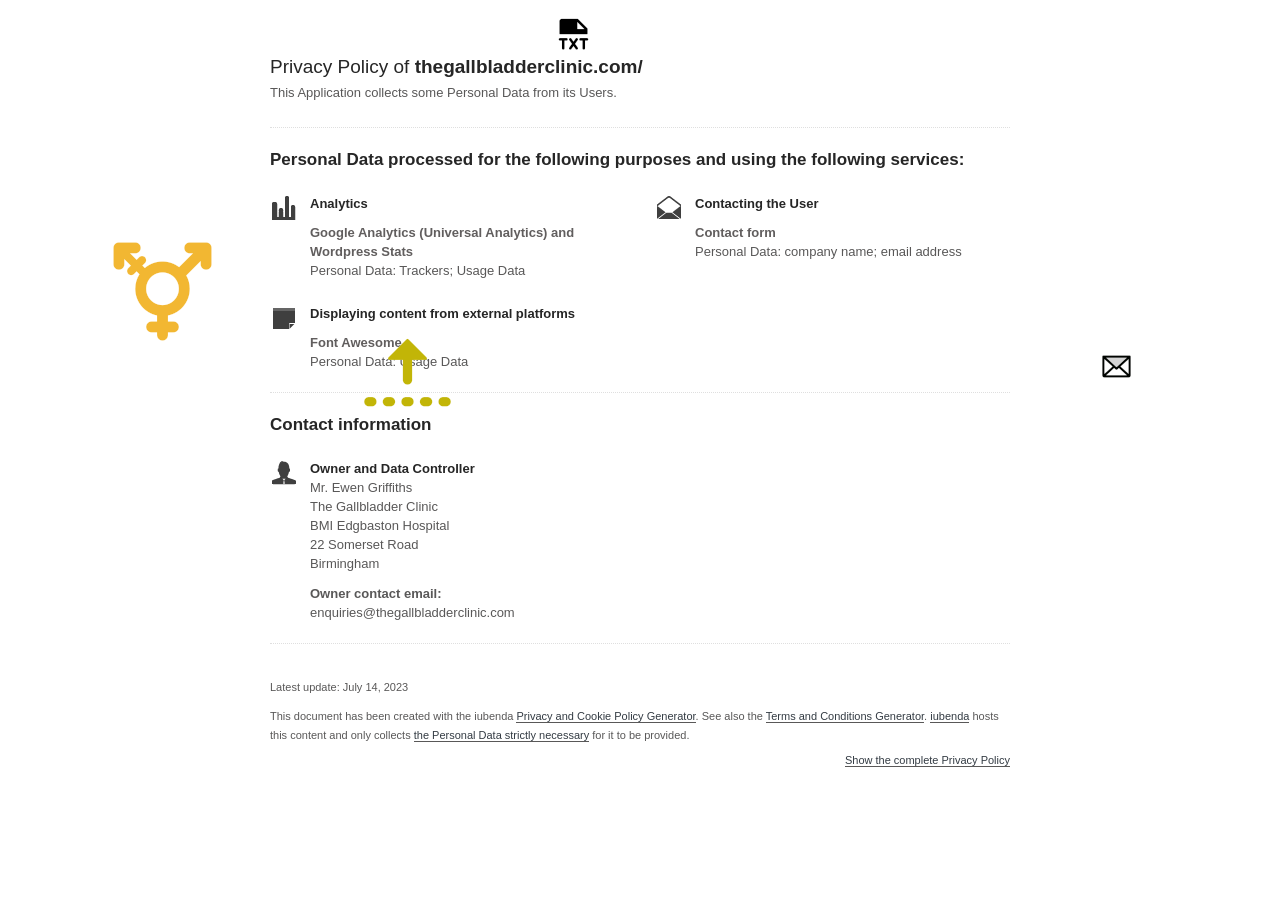 The image size is (1280, 899). I want to click on open a plain text file, so click(573, 35).